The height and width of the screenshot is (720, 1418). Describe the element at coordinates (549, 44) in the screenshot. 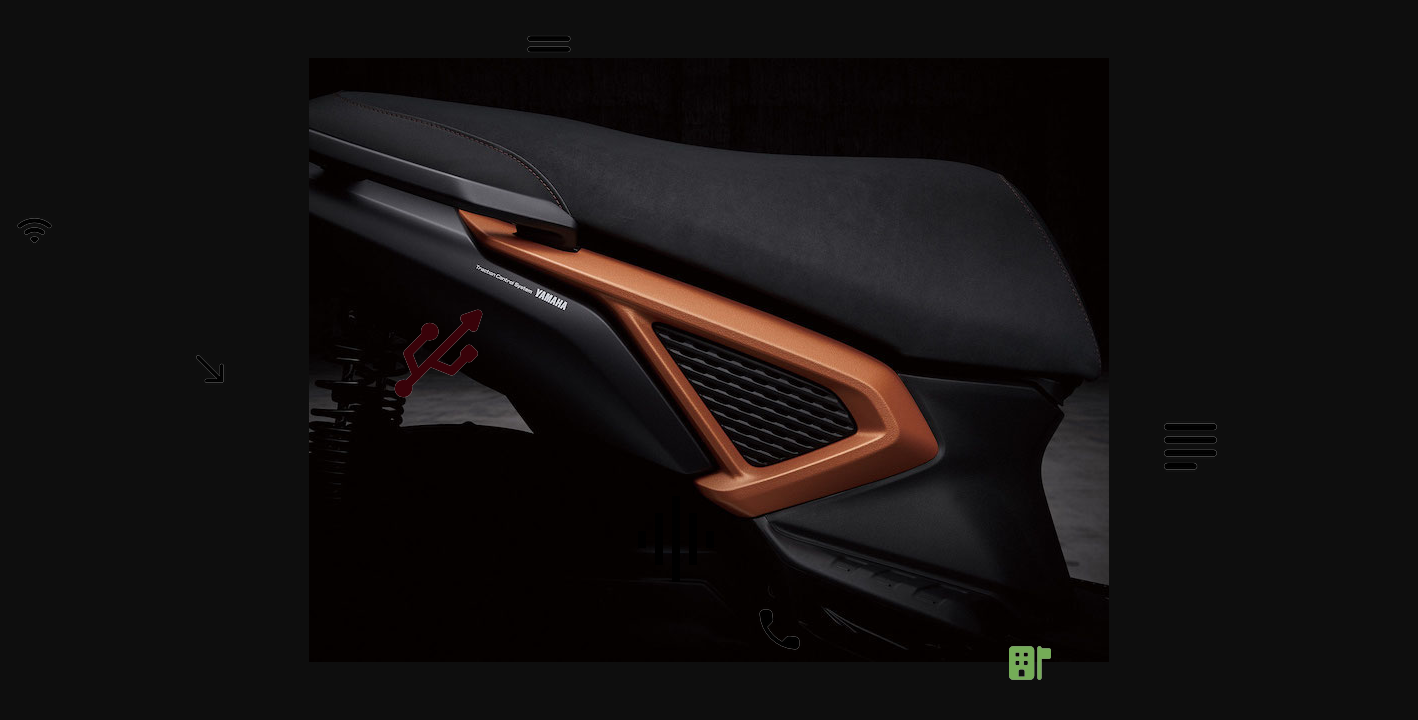

I see `drag to reorder items in a list` at that location.